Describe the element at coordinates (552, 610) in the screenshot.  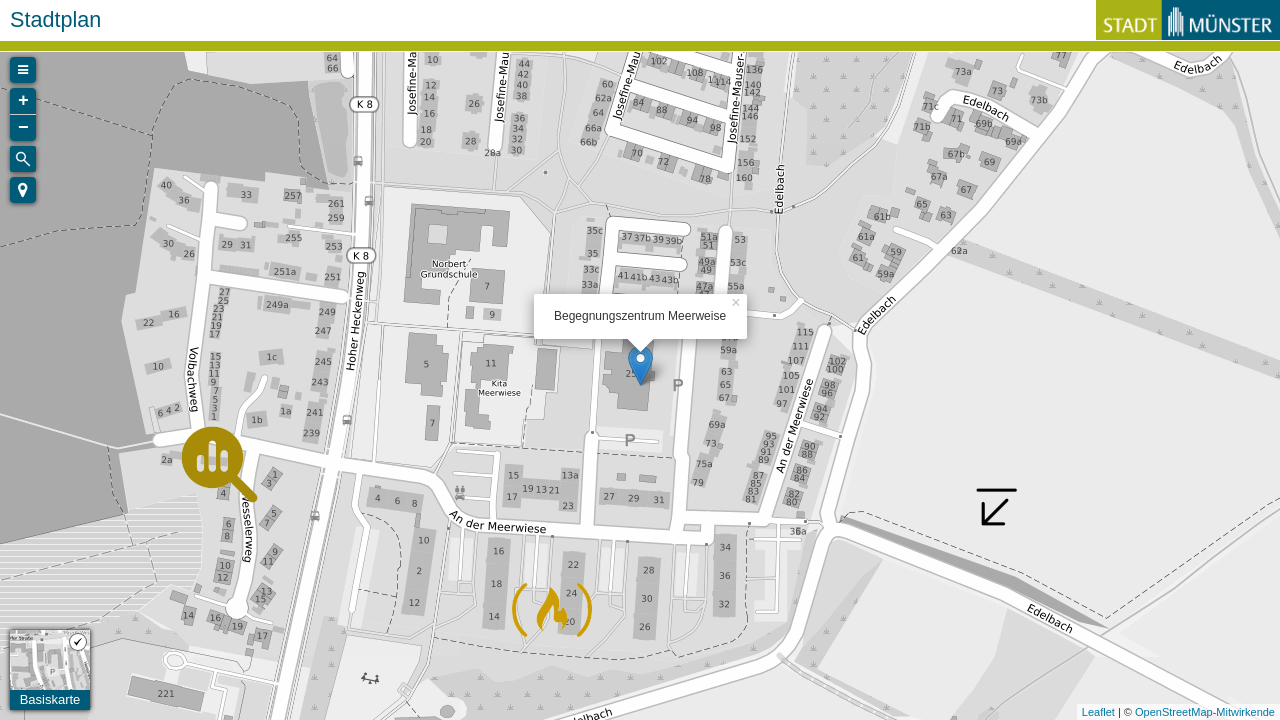
I see `freeCodeCamp logo` at that location.